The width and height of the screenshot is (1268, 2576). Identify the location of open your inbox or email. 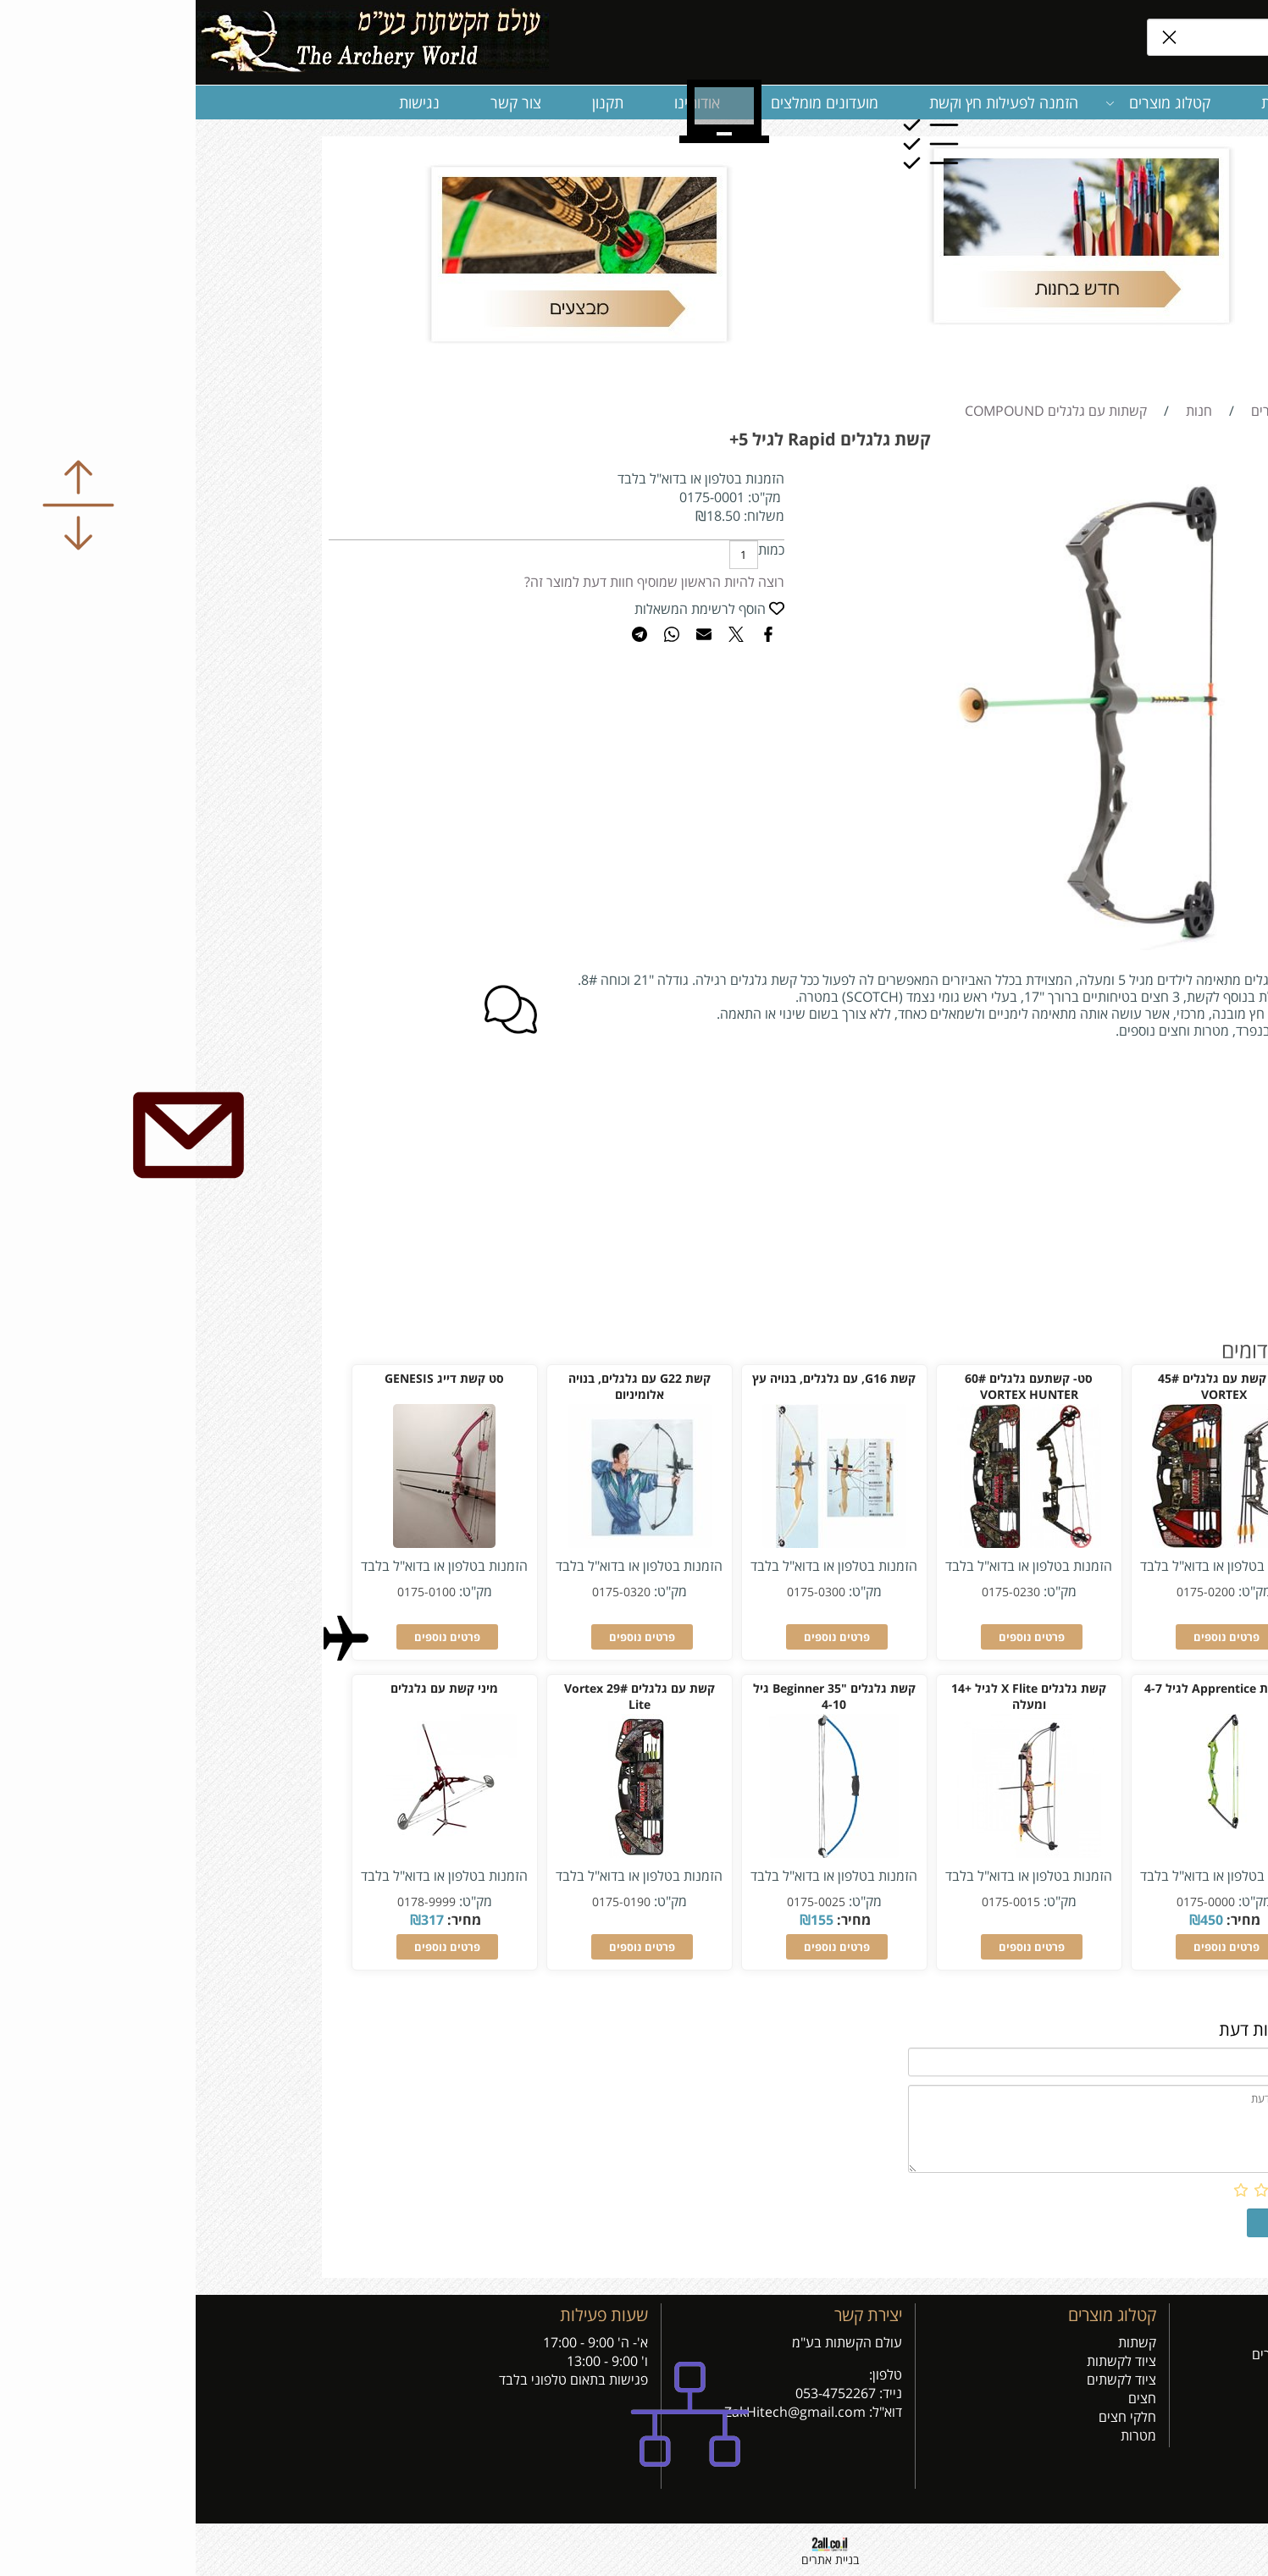
(188, 1135).